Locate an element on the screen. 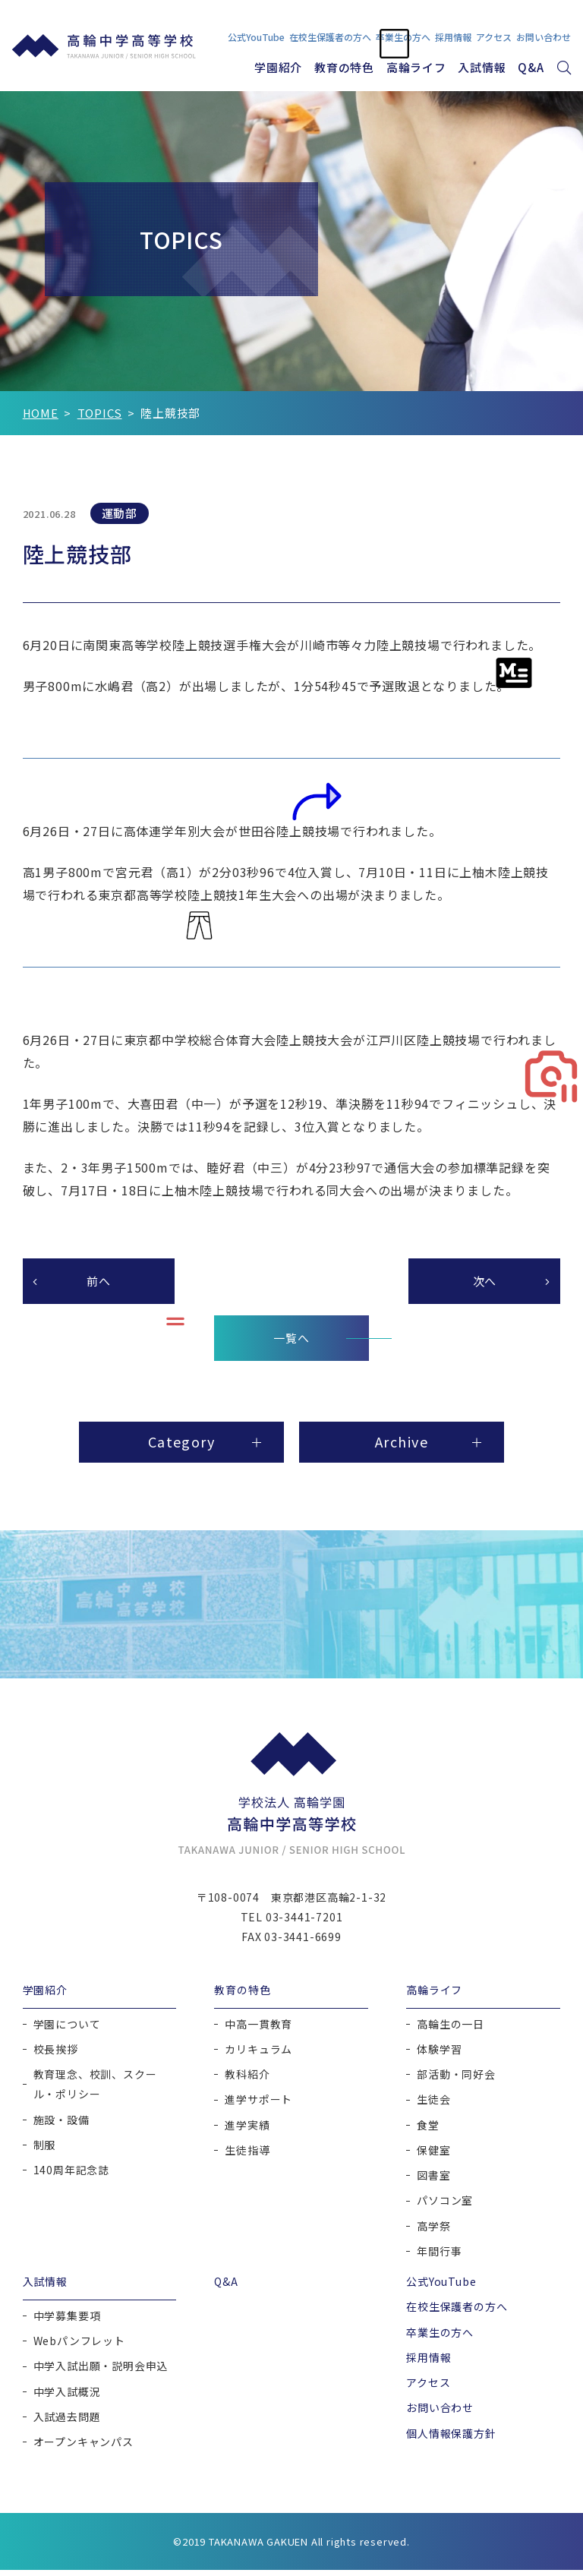 Image resolution: width=583 pixels, height=2576 pixels. reorder or rearrange items in a list is located at coordinates (175, 1321).